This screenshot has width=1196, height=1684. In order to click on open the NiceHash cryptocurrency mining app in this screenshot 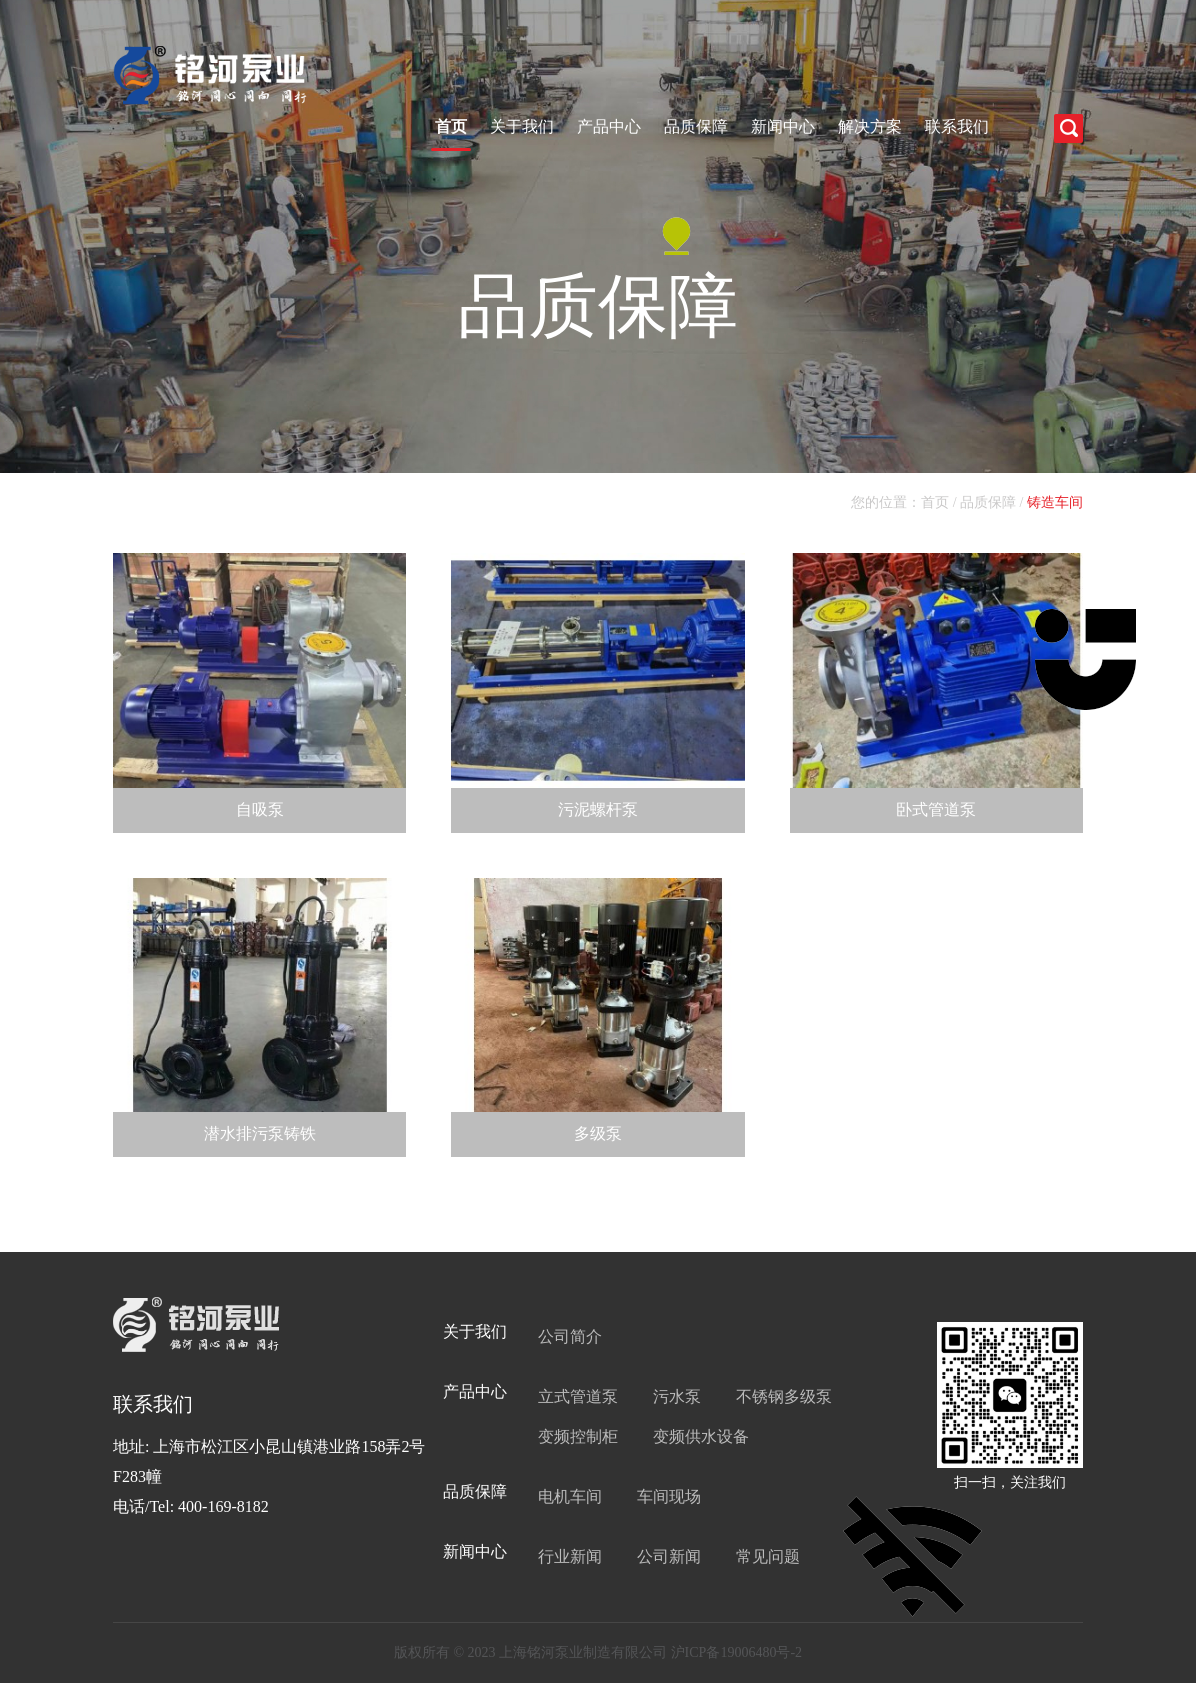, I will do `click(1085, 659)`.